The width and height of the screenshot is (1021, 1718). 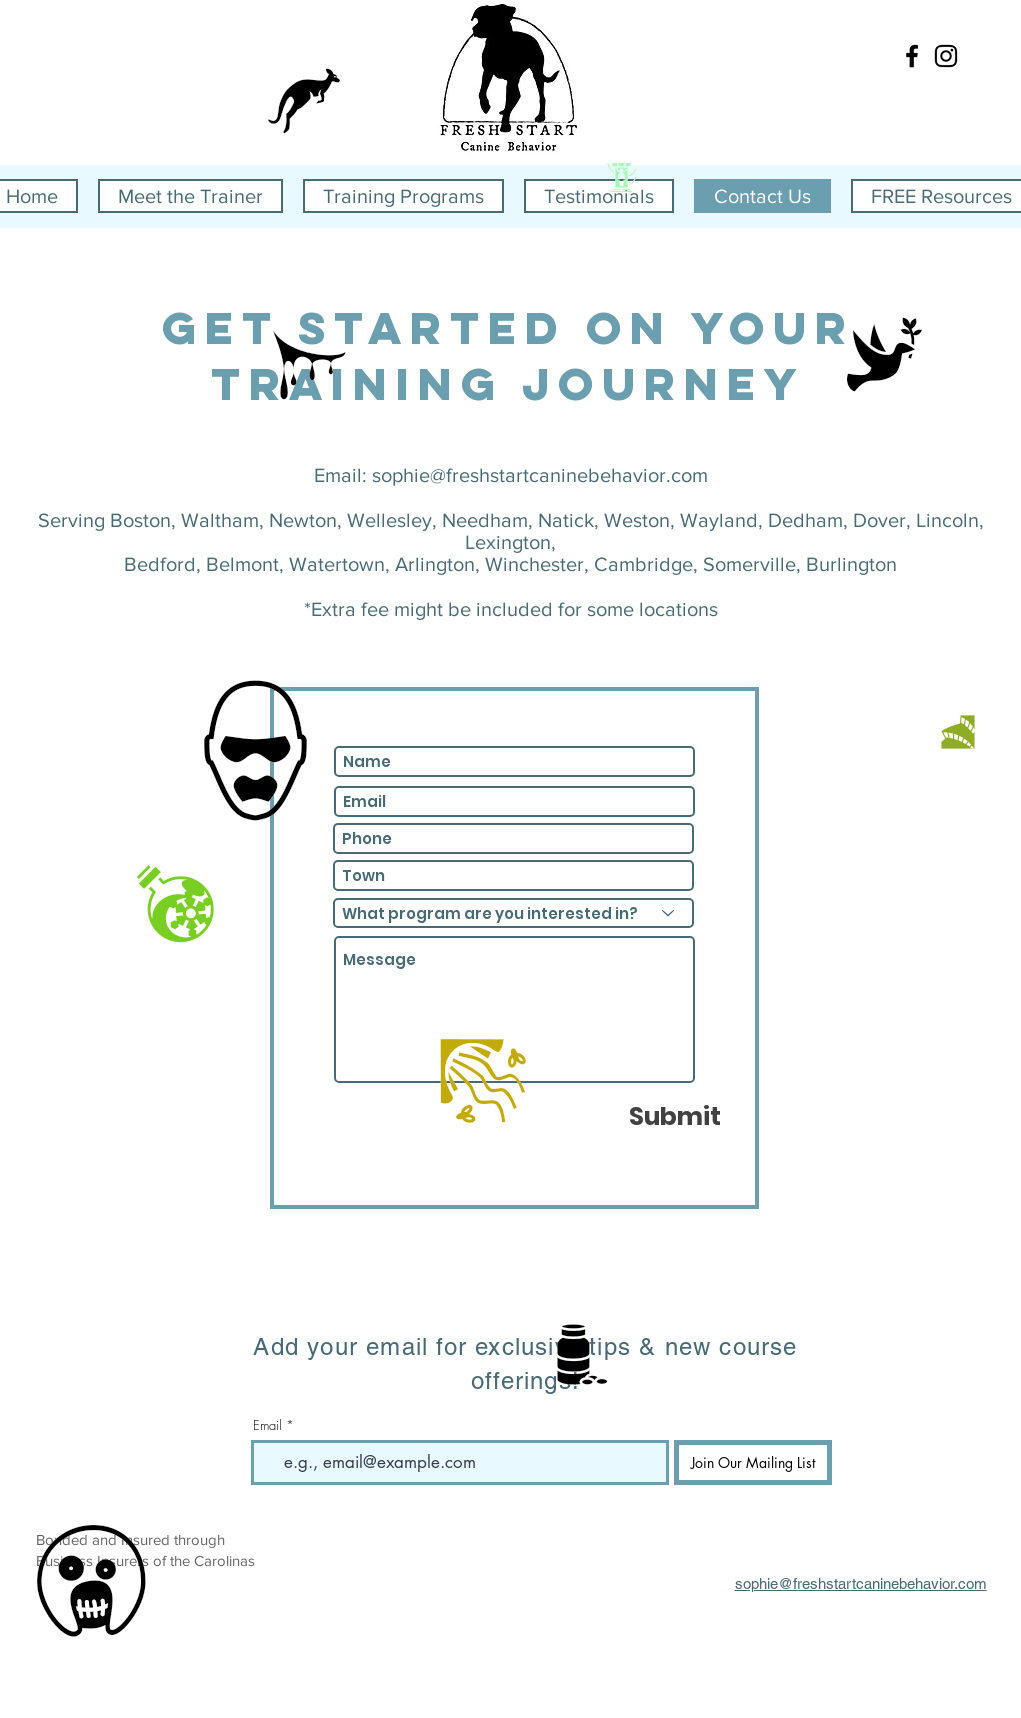 I want to click on indicates australian content or region, so click(x=304, y=101).